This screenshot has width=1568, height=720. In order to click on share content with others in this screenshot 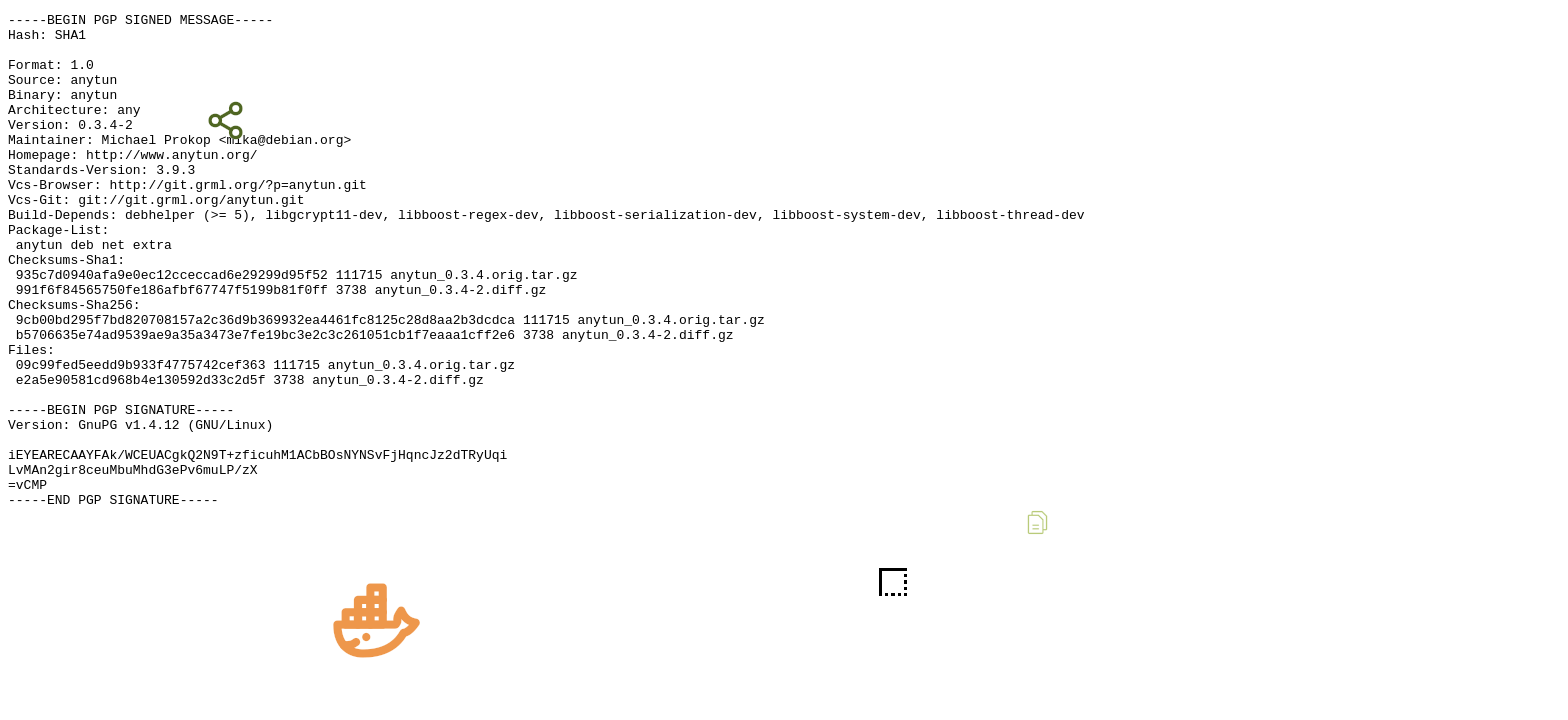, I will do `click(225, 120)`.